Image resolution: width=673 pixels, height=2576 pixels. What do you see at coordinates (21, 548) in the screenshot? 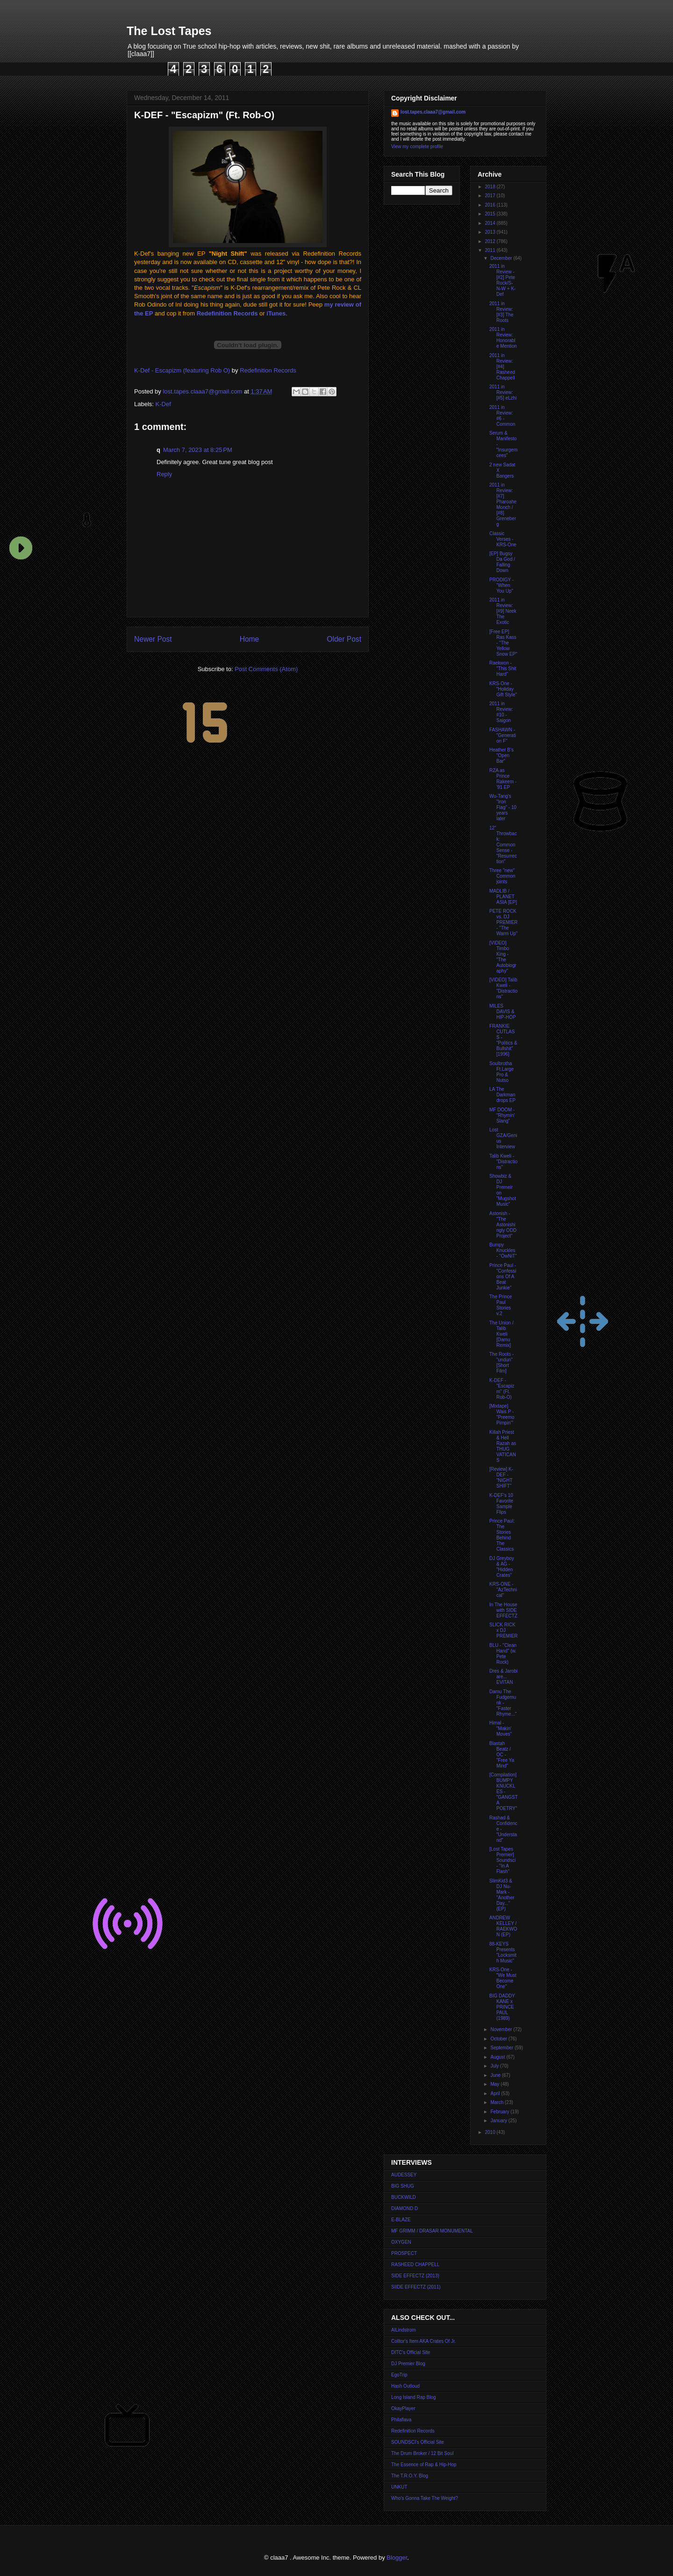
I see `play media or video content` at bounding box center [21, 548].